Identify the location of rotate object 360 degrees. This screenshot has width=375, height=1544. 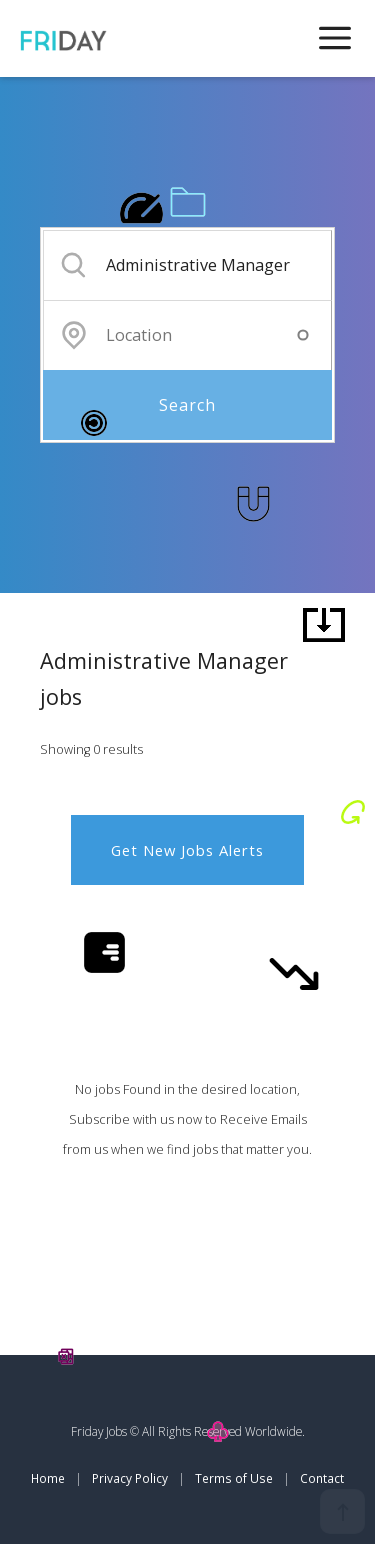
(353, 812).